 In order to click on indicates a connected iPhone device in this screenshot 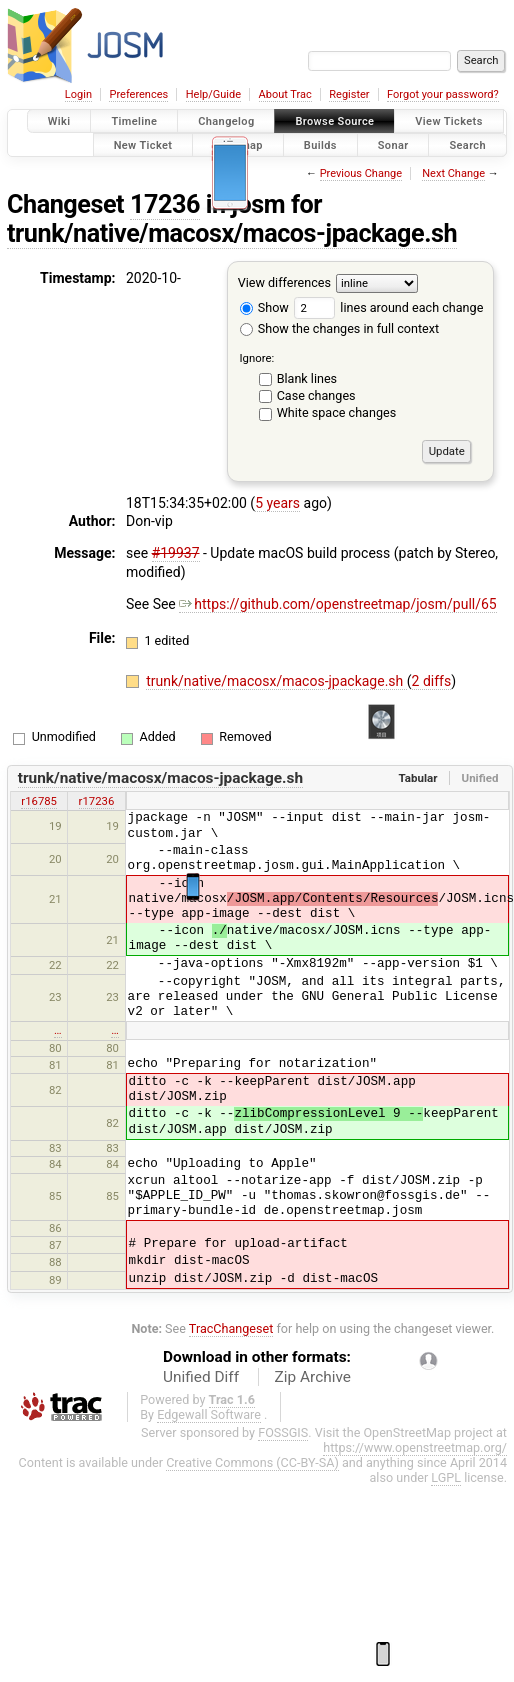, I will do `click(230, 174)`.